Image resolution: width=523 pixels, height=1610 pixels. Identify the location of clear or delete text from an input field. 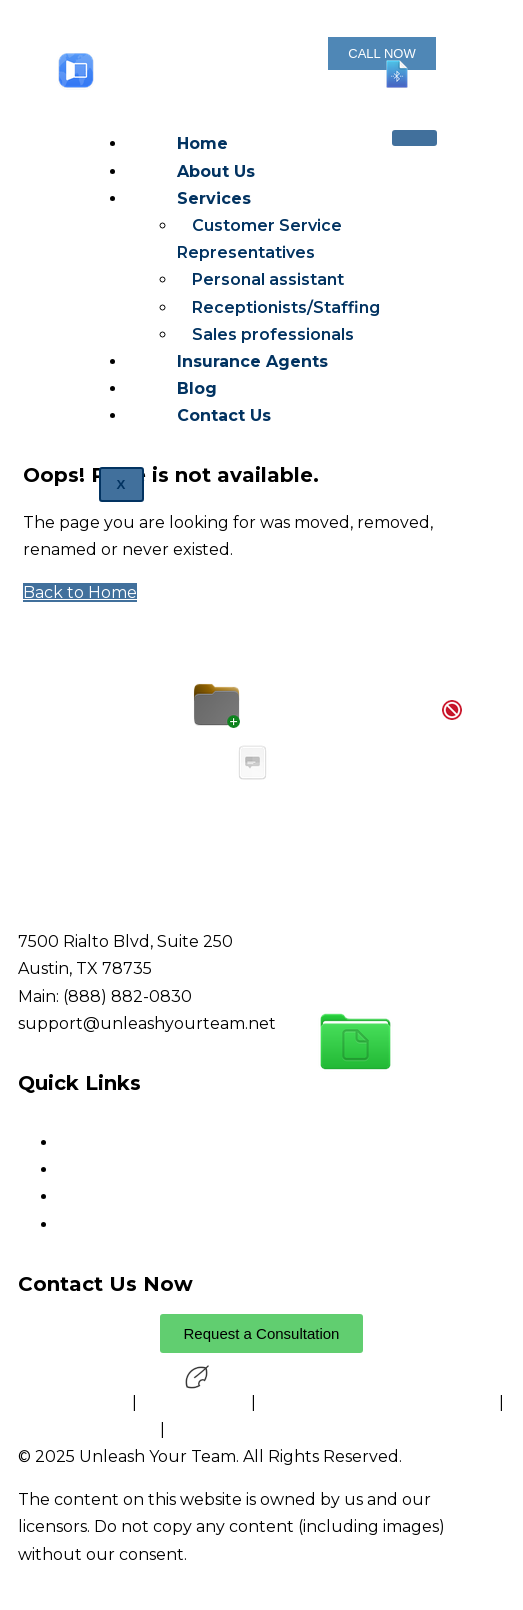
(452, 710).